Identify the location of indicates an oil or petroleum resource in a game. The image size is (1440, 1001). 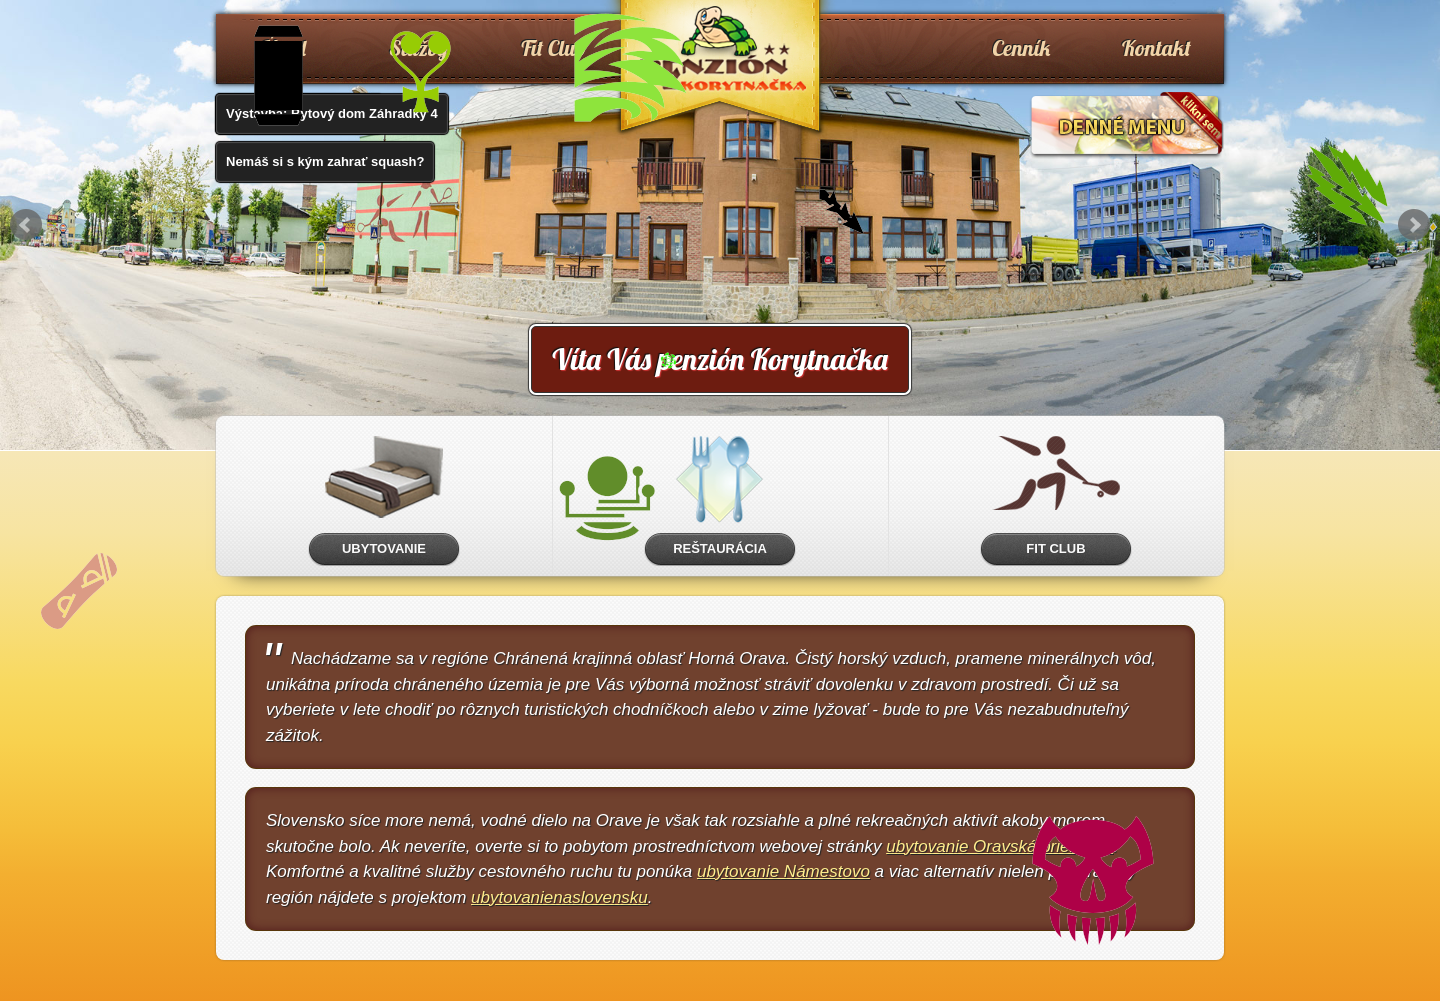
(668, 360).